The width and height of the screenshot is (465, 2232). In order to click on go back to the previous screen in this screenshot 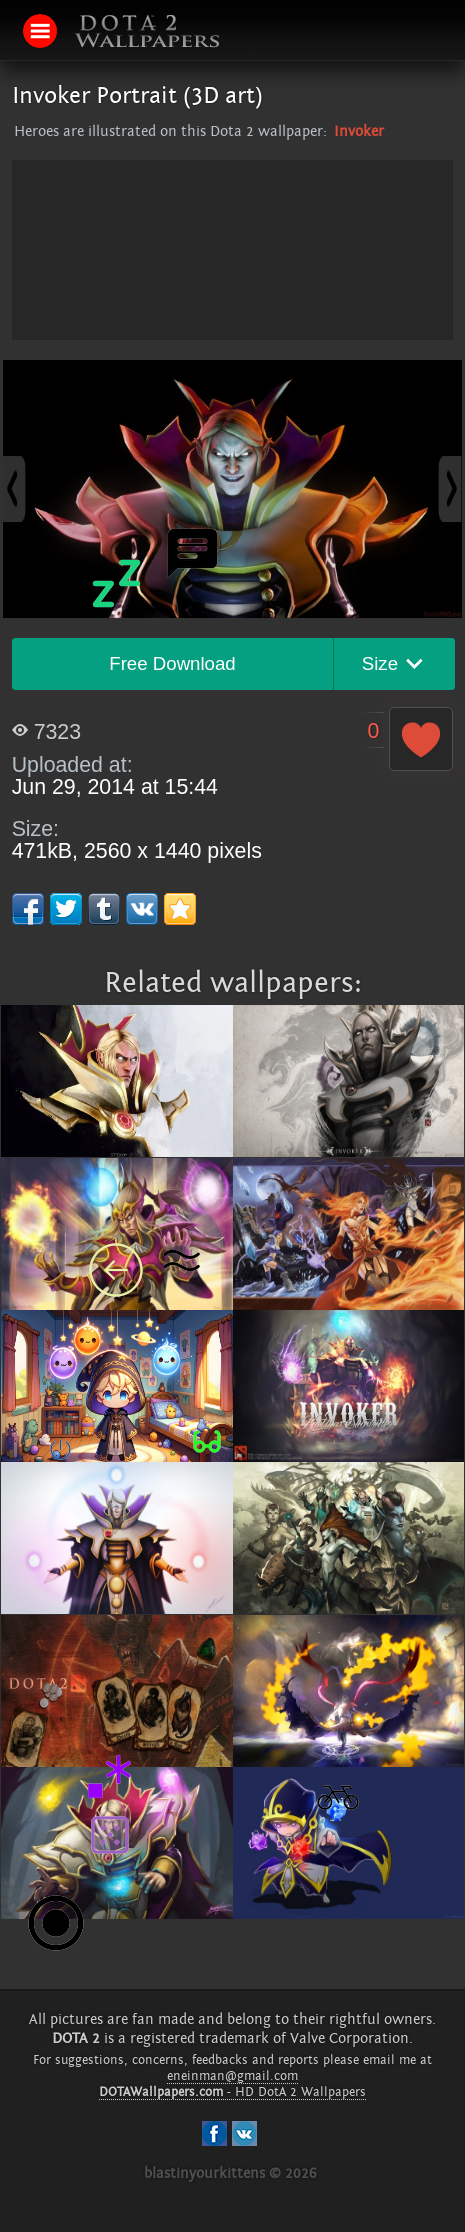, I will do `click(116, 1270)`.